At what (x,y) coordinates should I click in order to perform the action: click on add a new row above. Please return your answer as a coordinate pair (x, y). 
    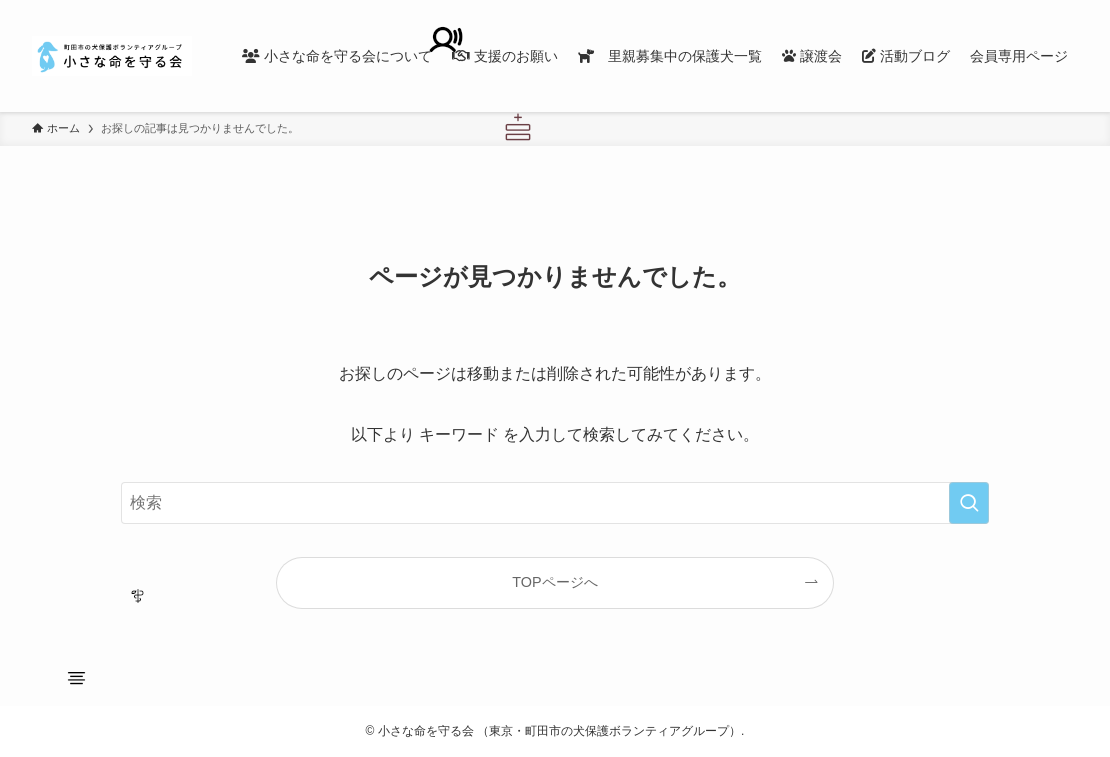
    Looking at the image, I should click on (518, 129).